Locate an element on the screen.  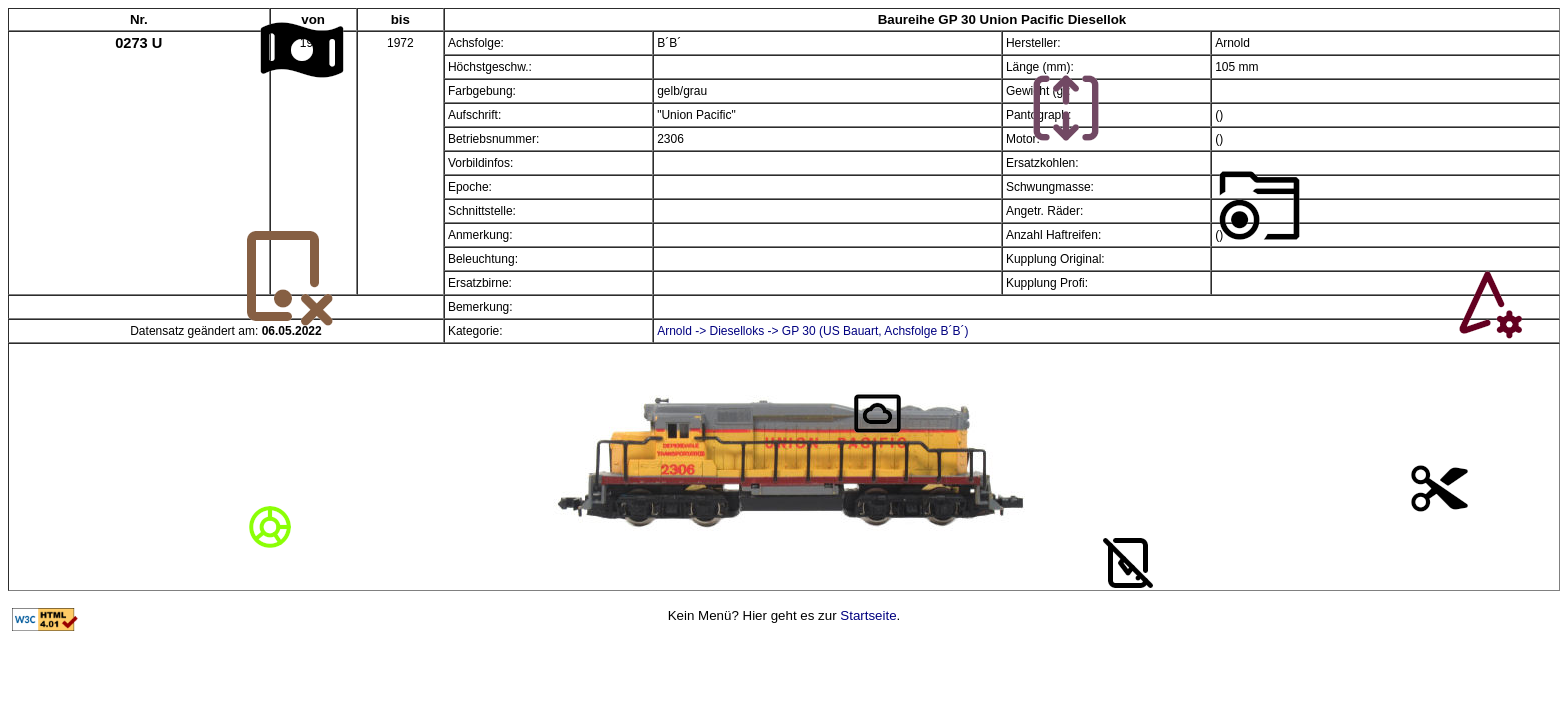
view data breakdown in a donut chart is located at coordinates (270, 527).